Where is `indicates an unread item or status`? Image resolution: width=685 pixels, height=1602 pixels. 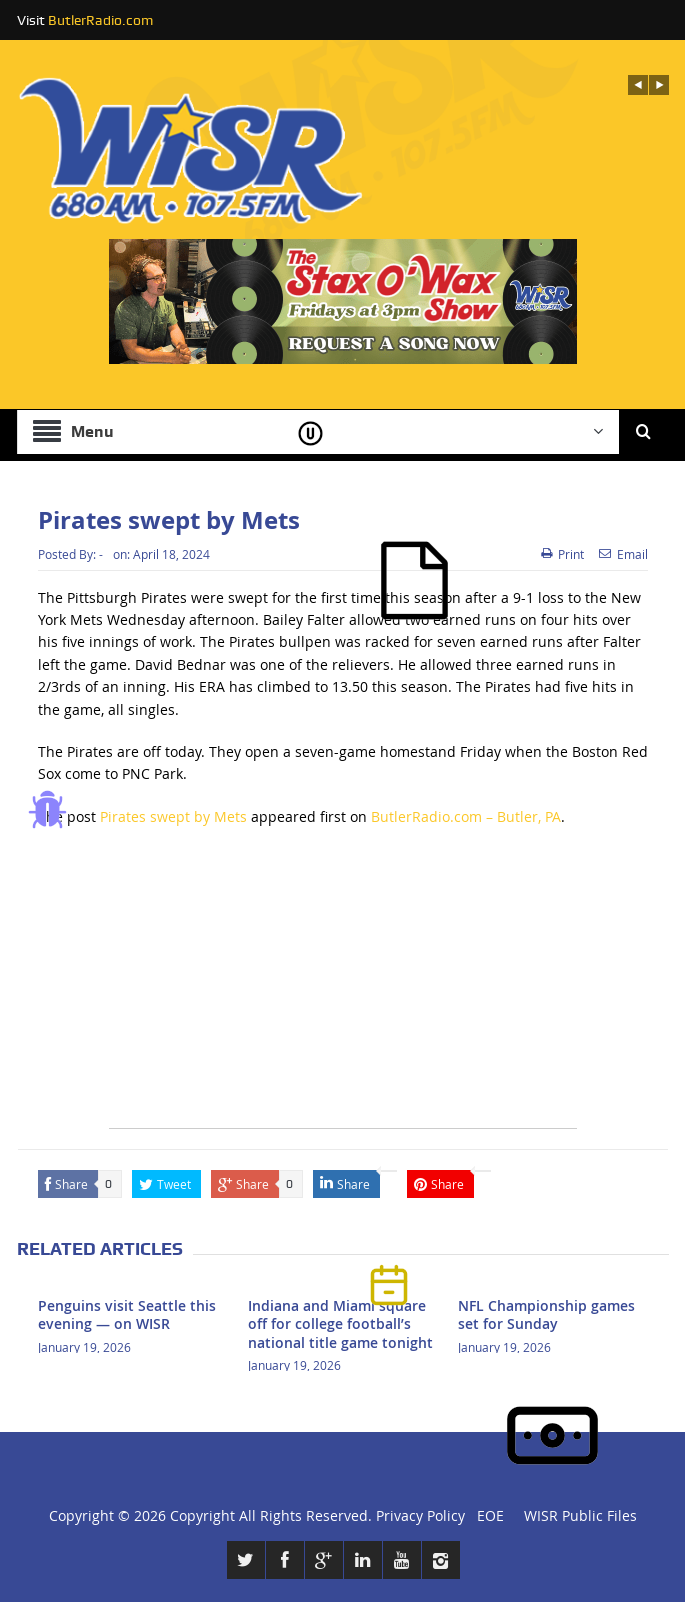 indicates an unread item or status is located at coordinates (310, 433).